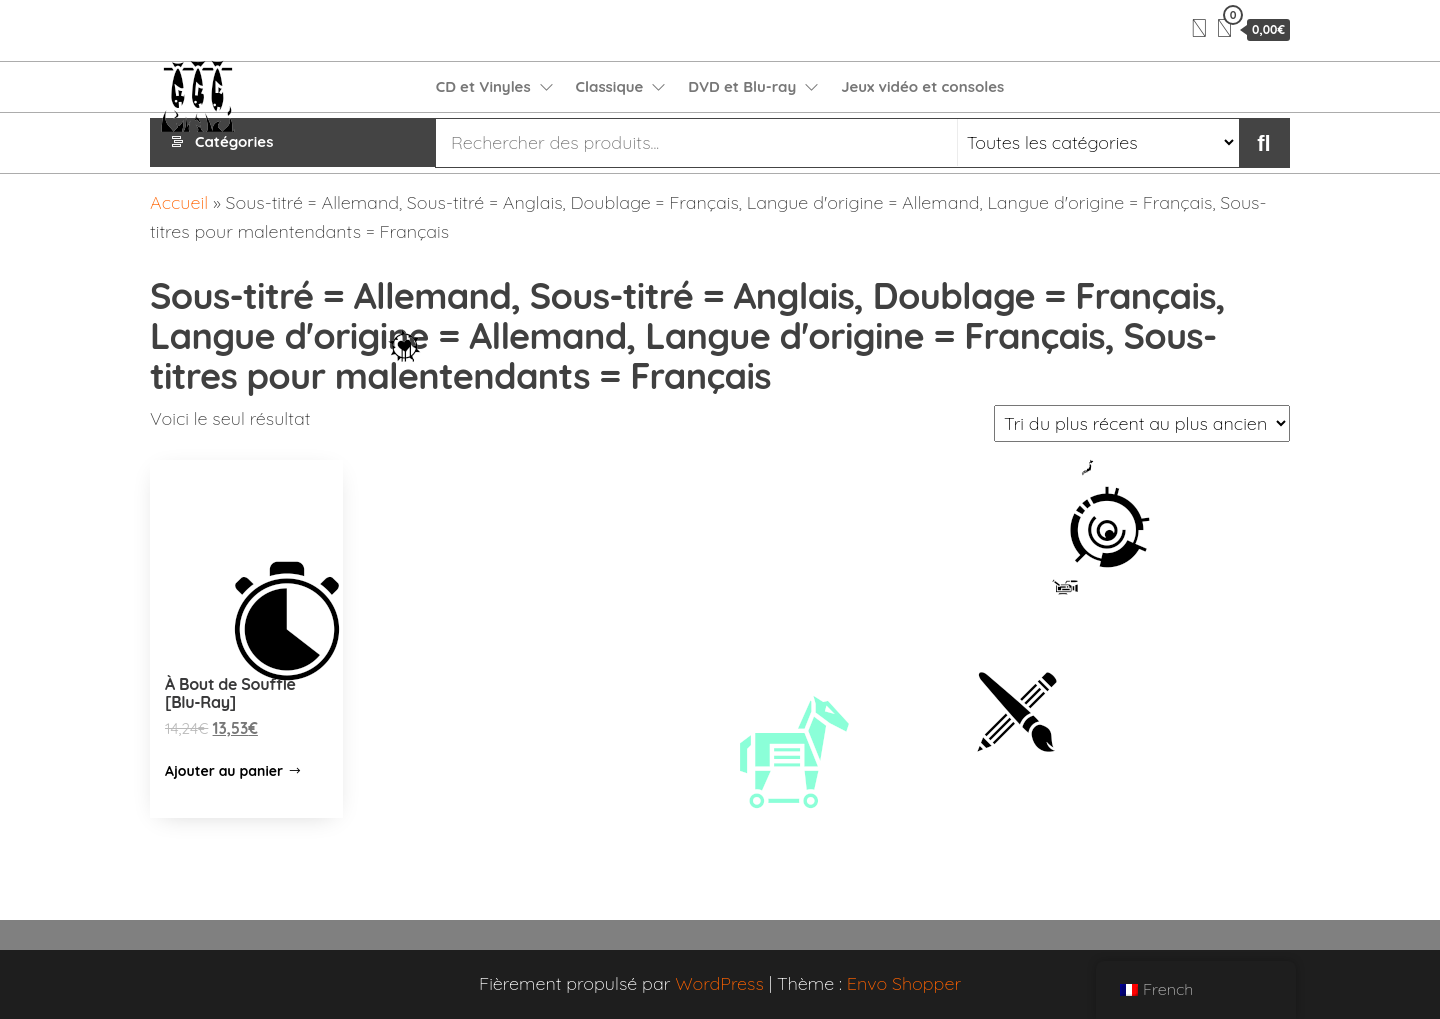 The height and width of the screenshot is (1019, 1440). What do you see at coordinates (794, 752) in the screenshot?
I see `indicates a detected trojan or malware threat` at bounding box center [794, 752].